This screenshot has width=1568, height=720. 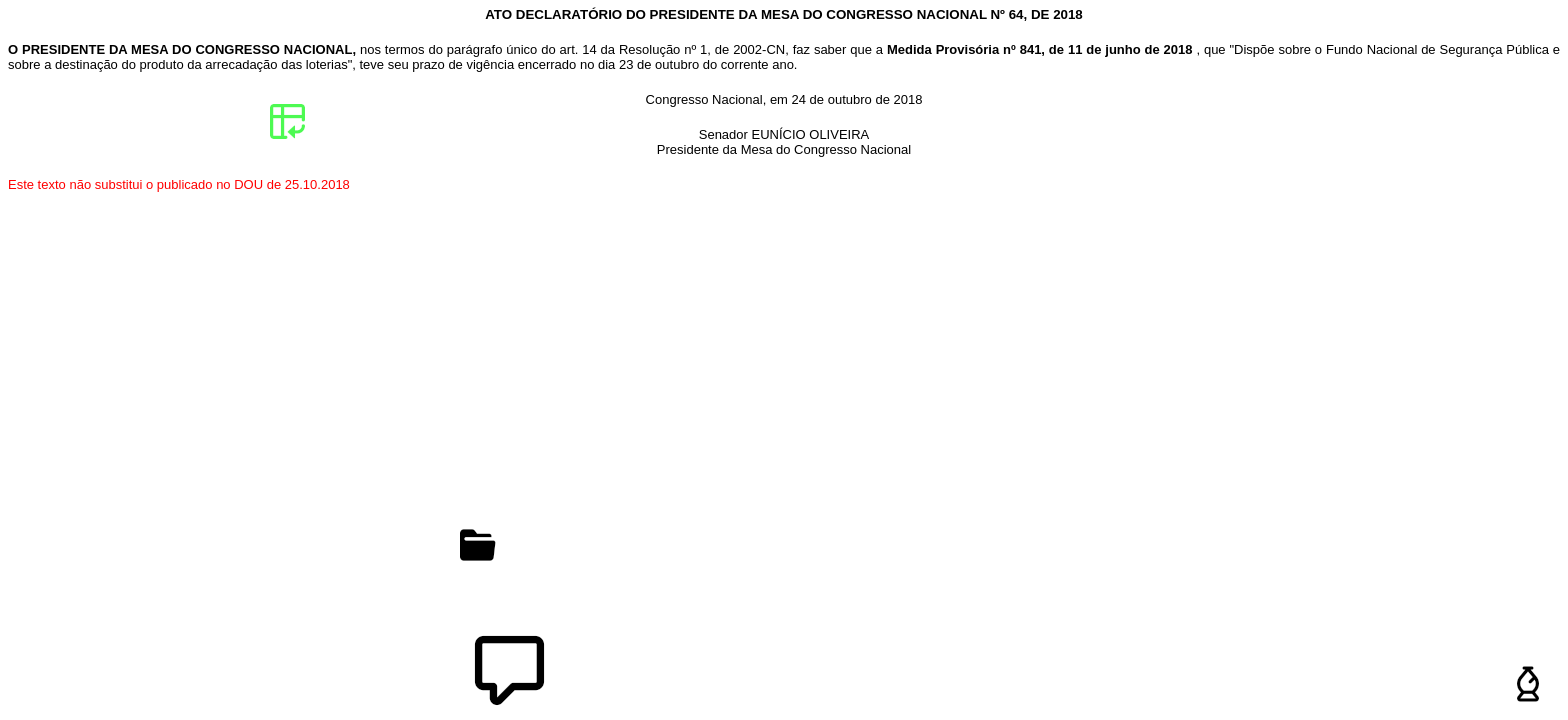 I want to click on an open folder in a file browser, so click(x=478, y=545).